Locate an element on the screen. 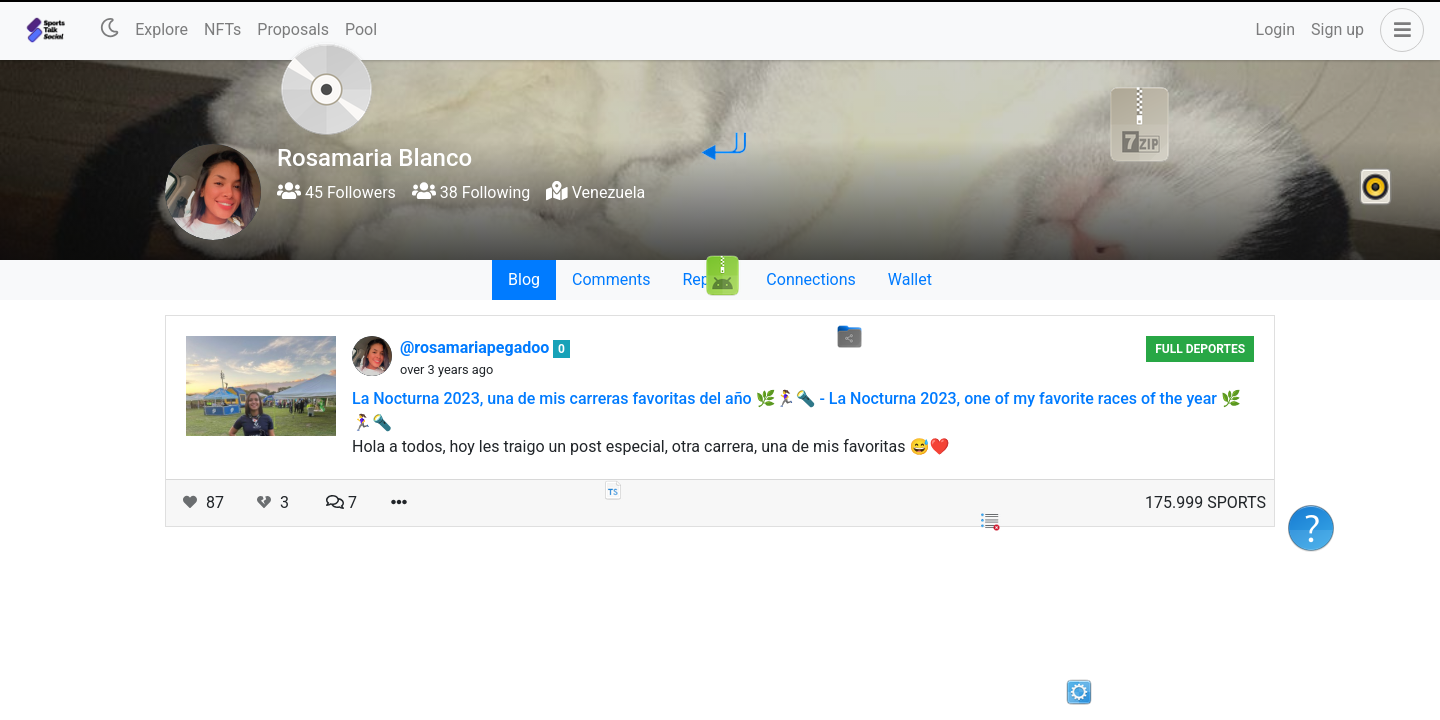 This screenshot has width=1440, height=720. a 7-zip compressed archive file is located at coordinates (1139, 124).